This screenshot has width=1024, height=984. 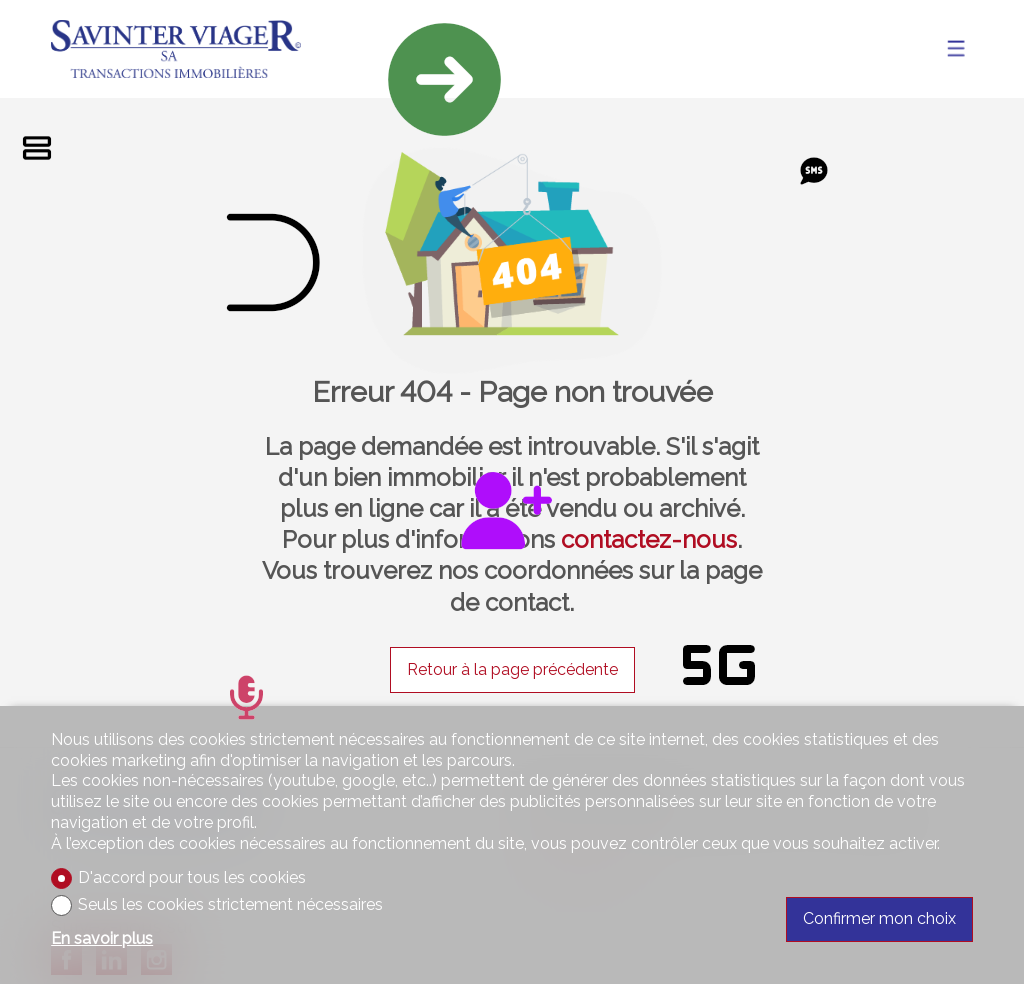 I want to click on indicates 5G network connectivity, so click(x=719, y=665).